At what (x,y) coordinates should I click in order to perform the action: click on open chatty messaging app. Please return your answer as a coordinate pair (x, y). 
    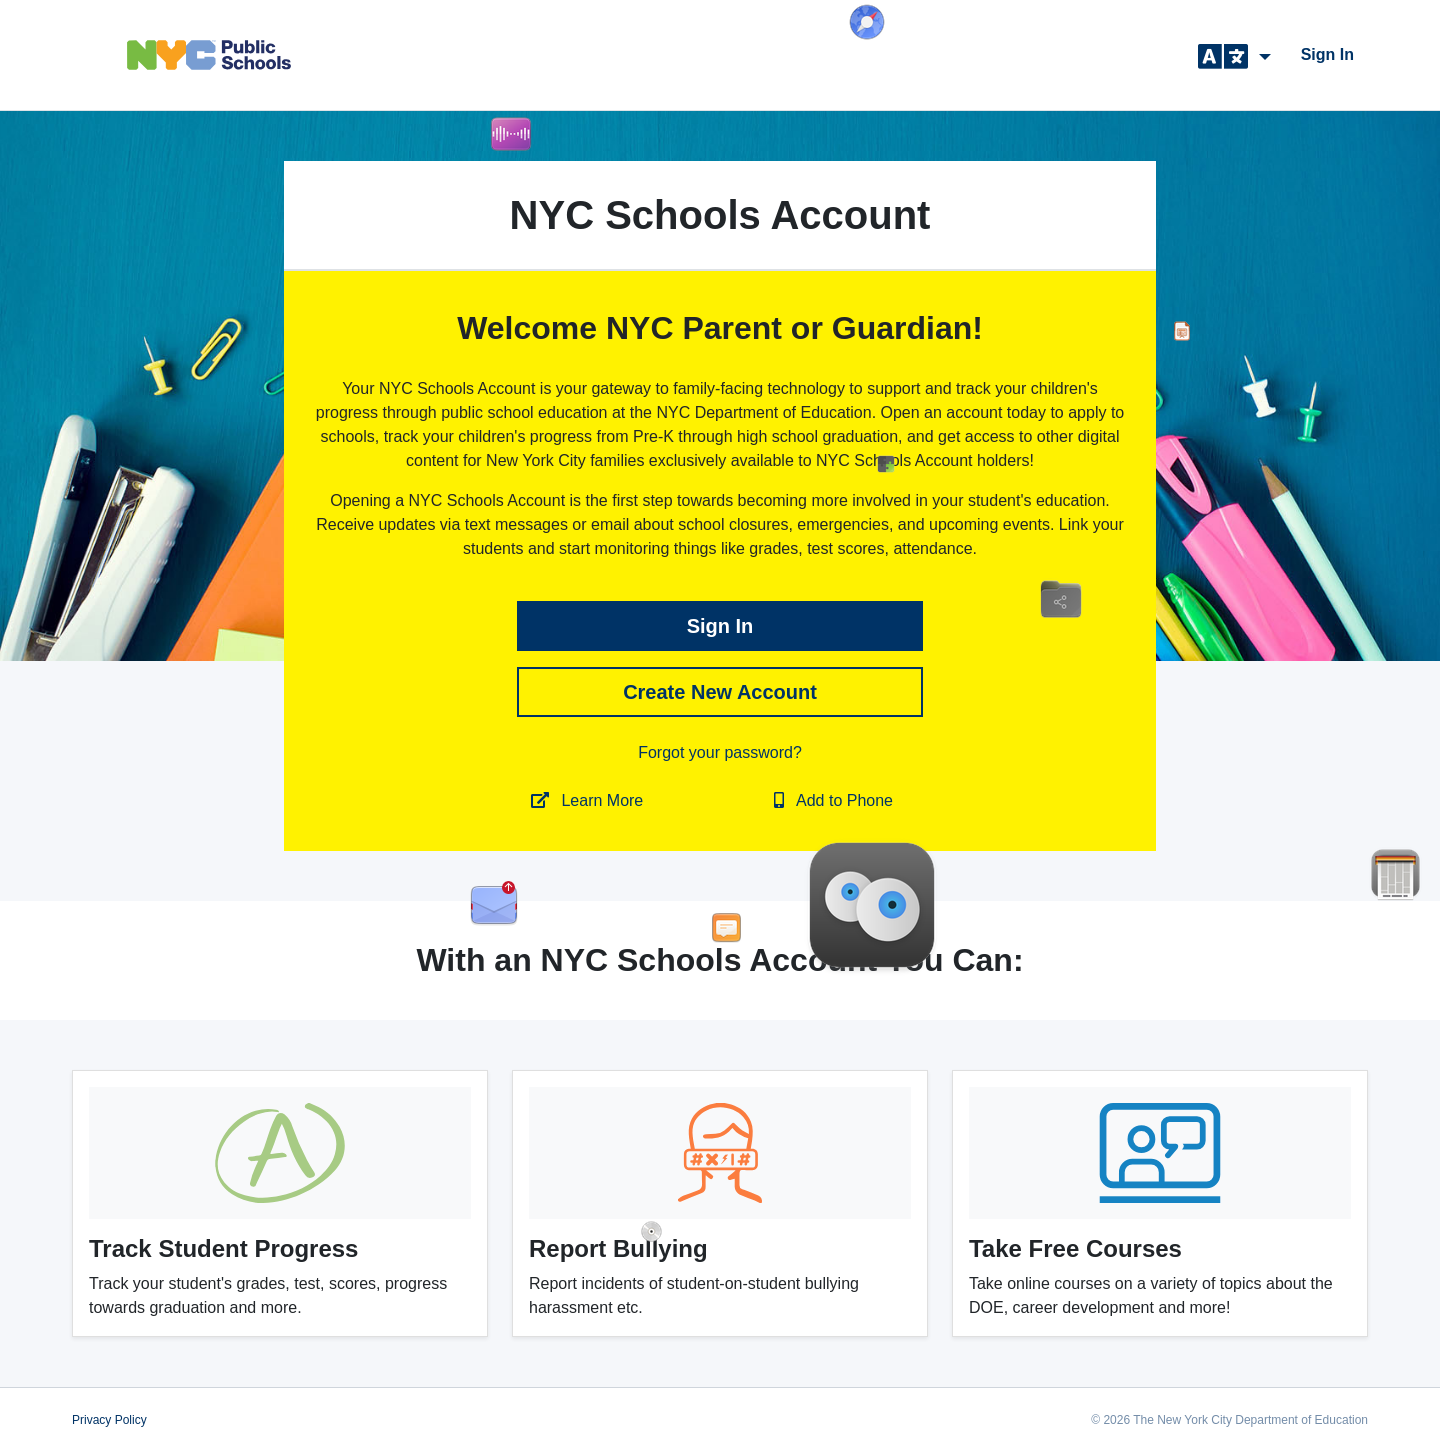
    Looking at the image, I should click on (726, 927).